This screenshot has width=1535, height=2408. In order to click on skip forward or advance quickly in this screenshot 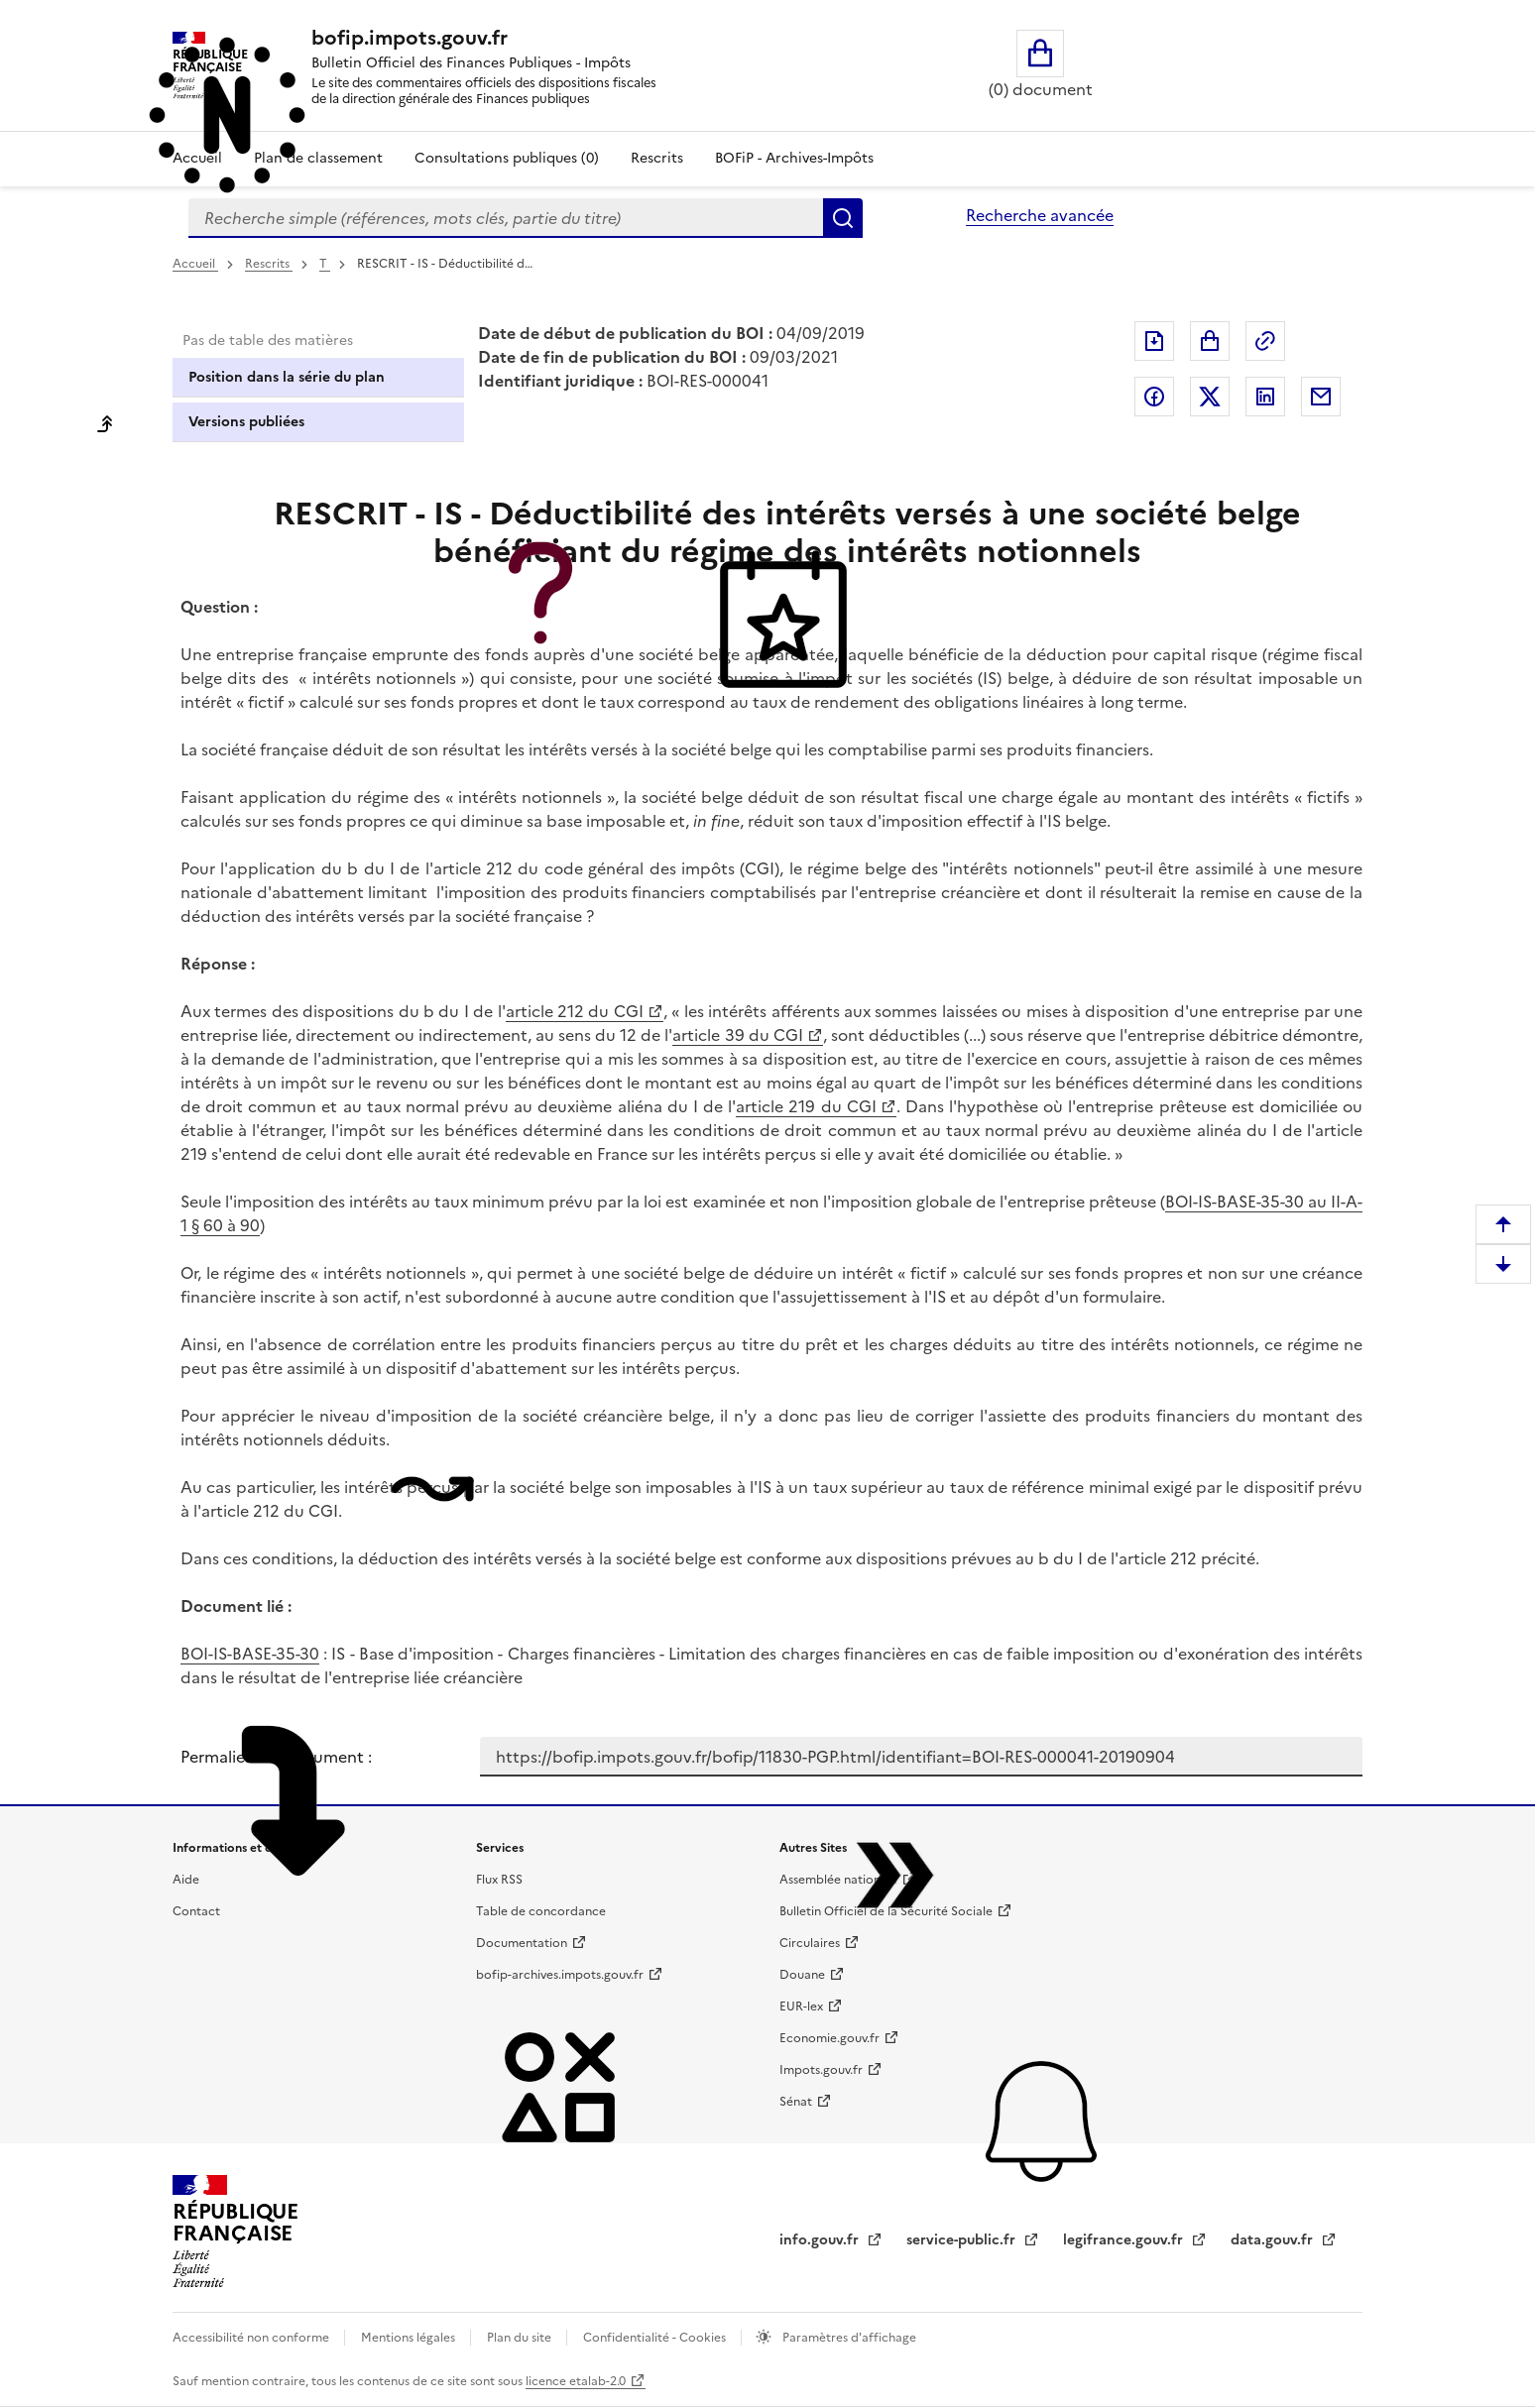, I will do `click(893, 1875)`.